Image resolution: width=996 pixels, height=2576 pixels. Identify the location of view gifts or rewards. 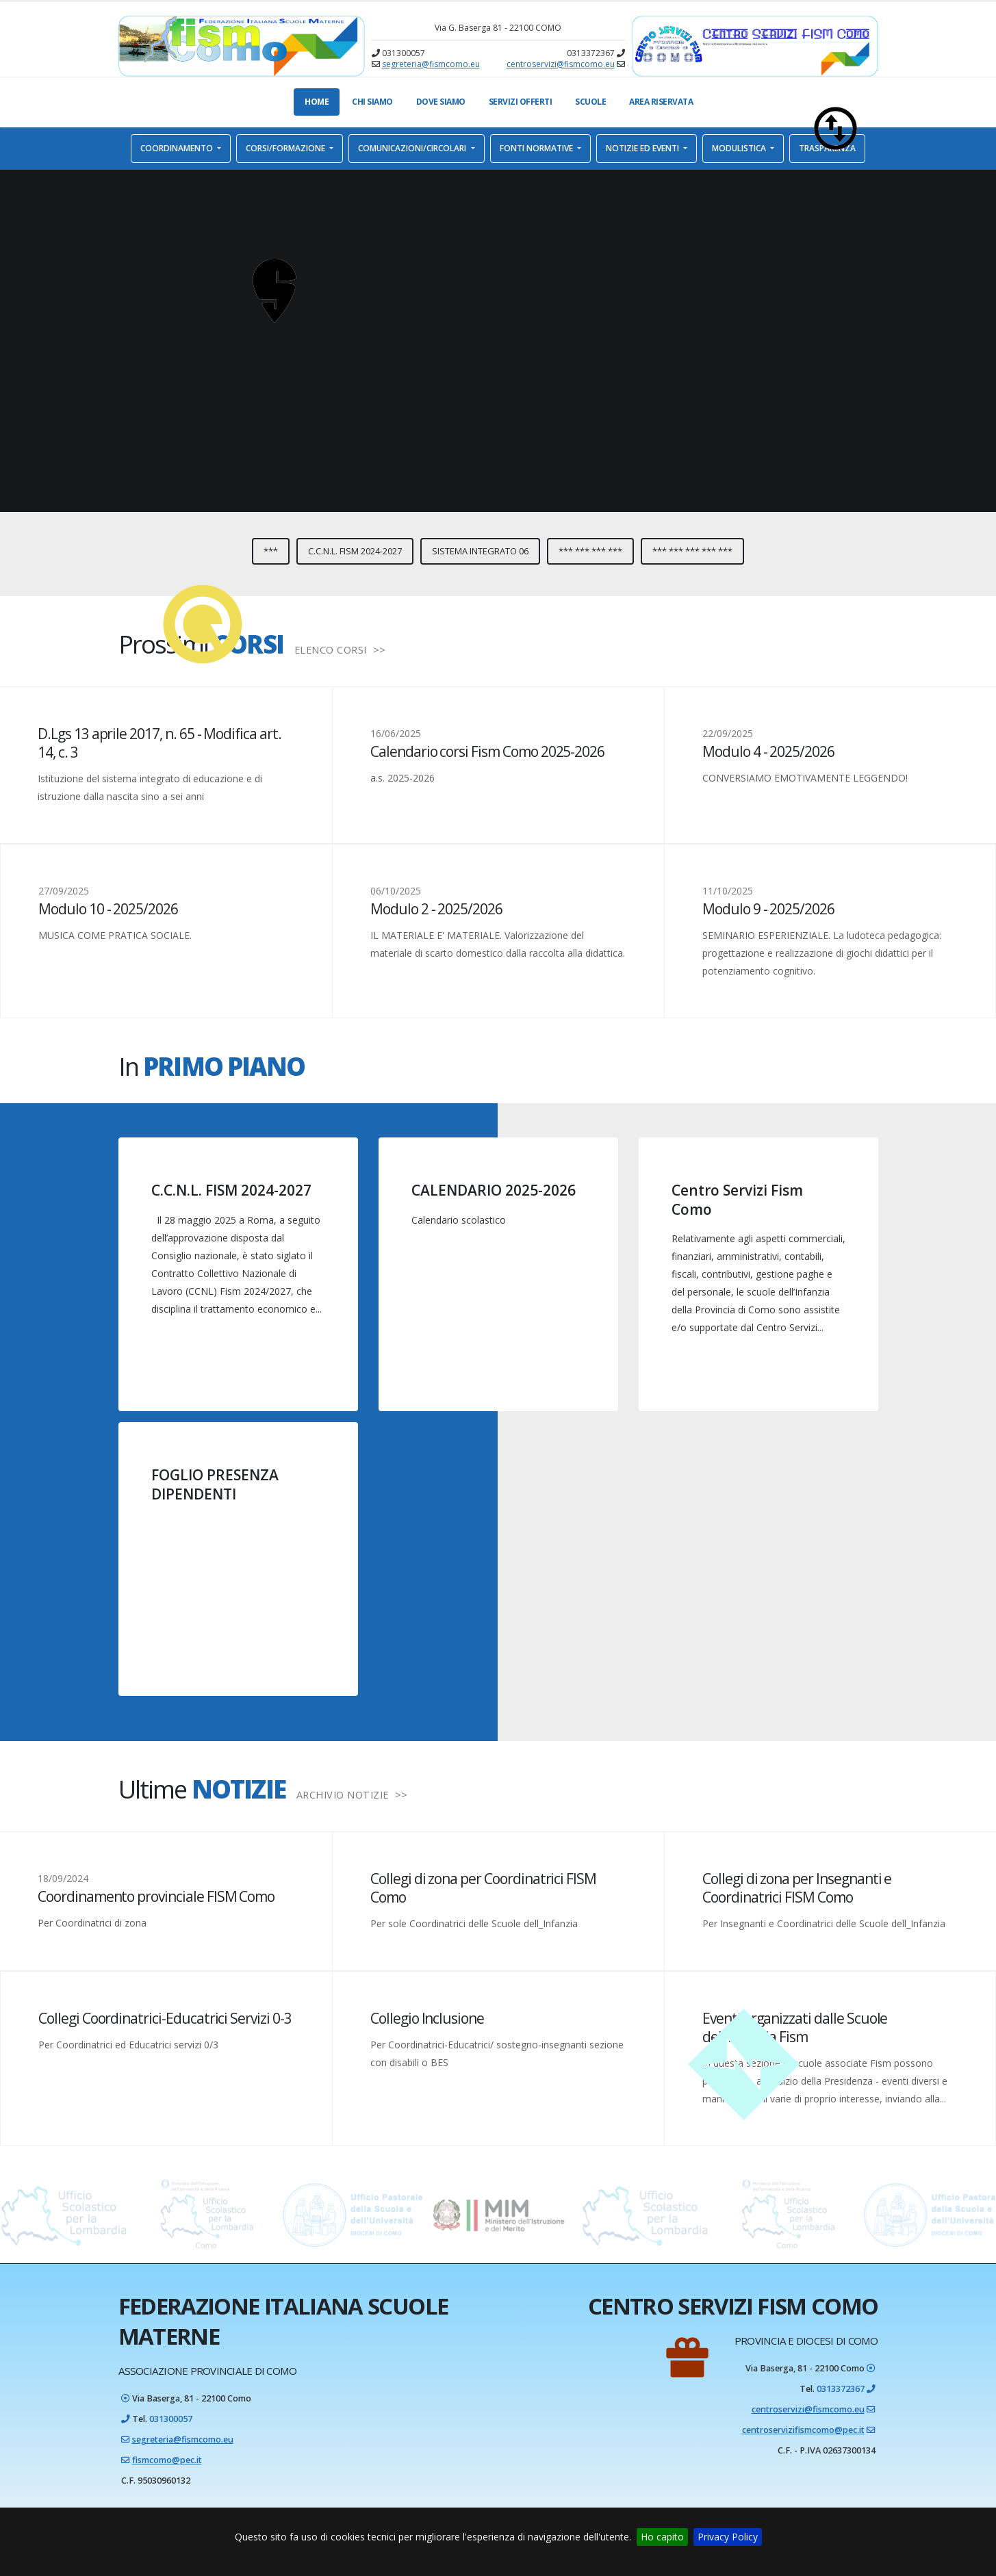
(687, 2358).